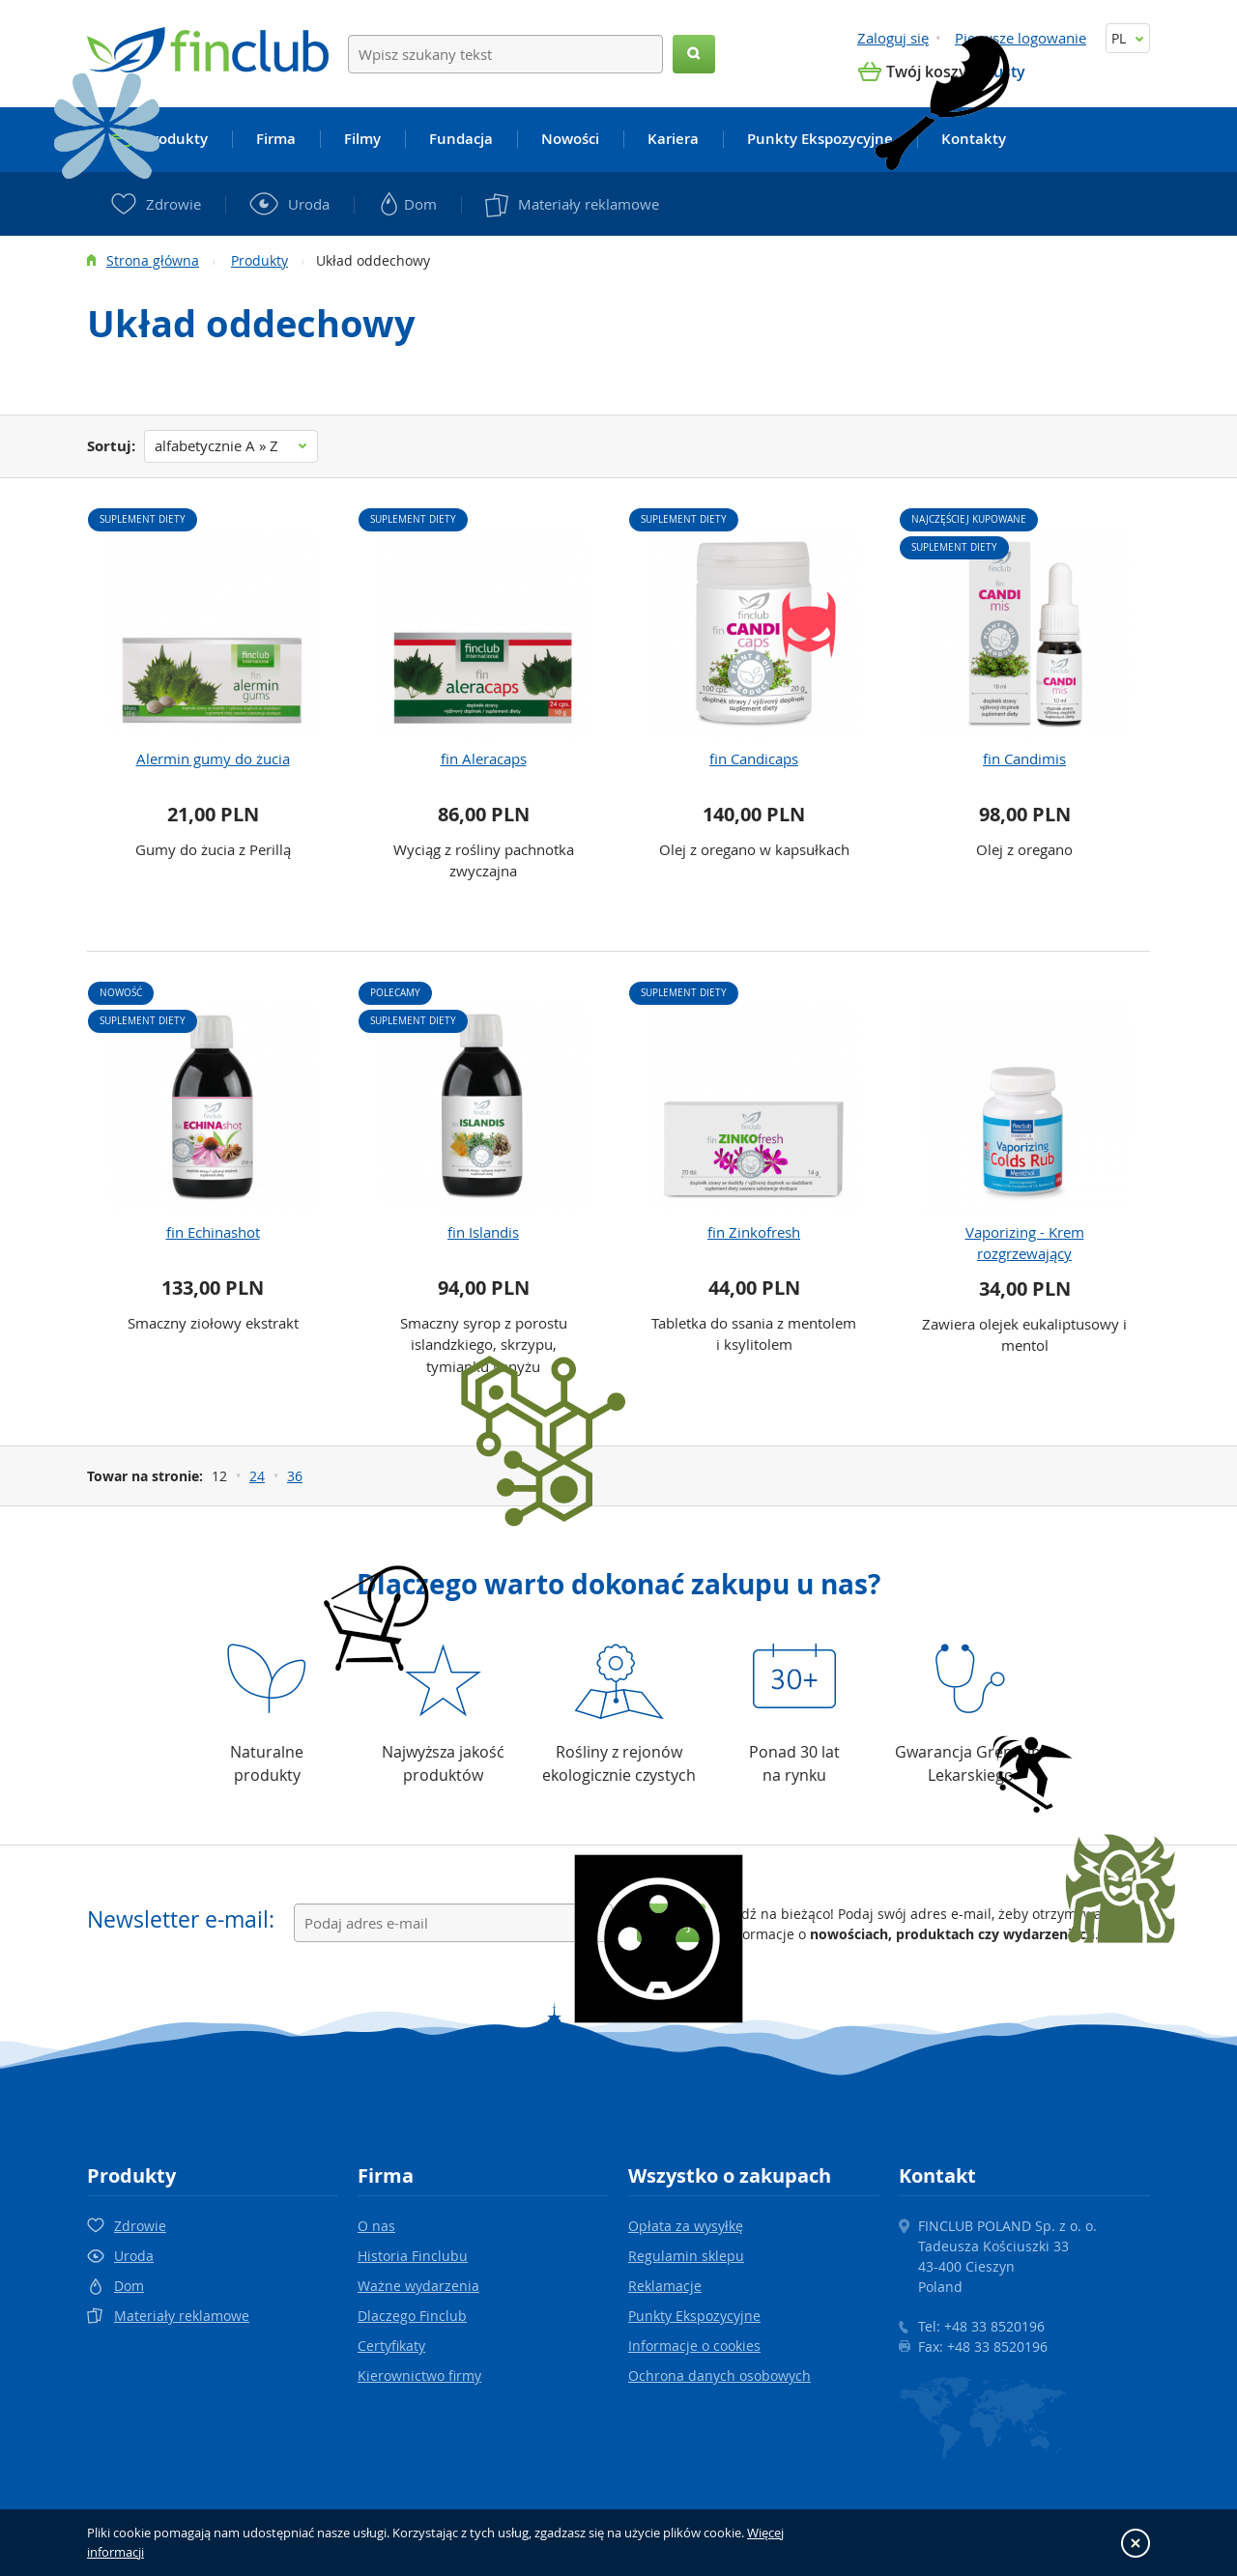 The height and width of the screenshot is (2576, 1237). What do you see at coordinates (942, 102) in the screenshot?
I see `food or hunger indicator in a game` at bounding box center [942, 102].